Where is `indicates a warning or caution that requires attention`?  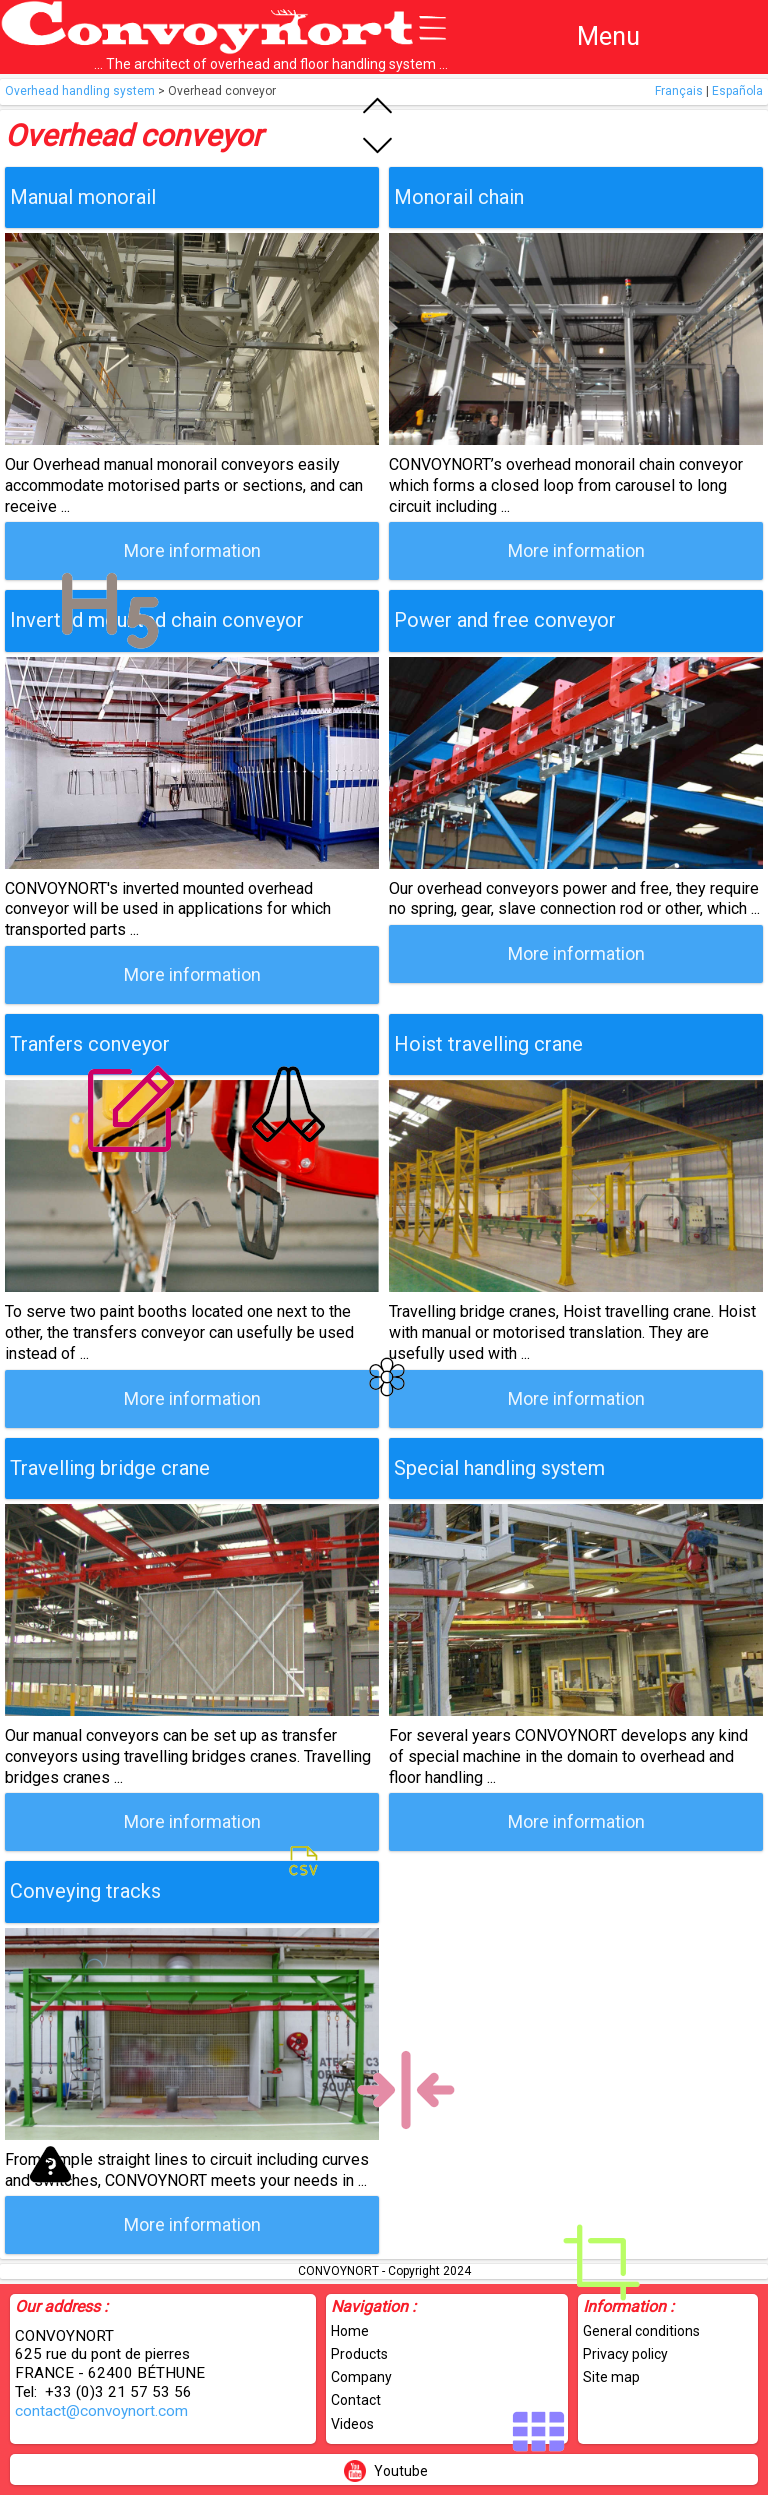 indicates a warning or caution that requires attention is located at coordinates (50, 2165).